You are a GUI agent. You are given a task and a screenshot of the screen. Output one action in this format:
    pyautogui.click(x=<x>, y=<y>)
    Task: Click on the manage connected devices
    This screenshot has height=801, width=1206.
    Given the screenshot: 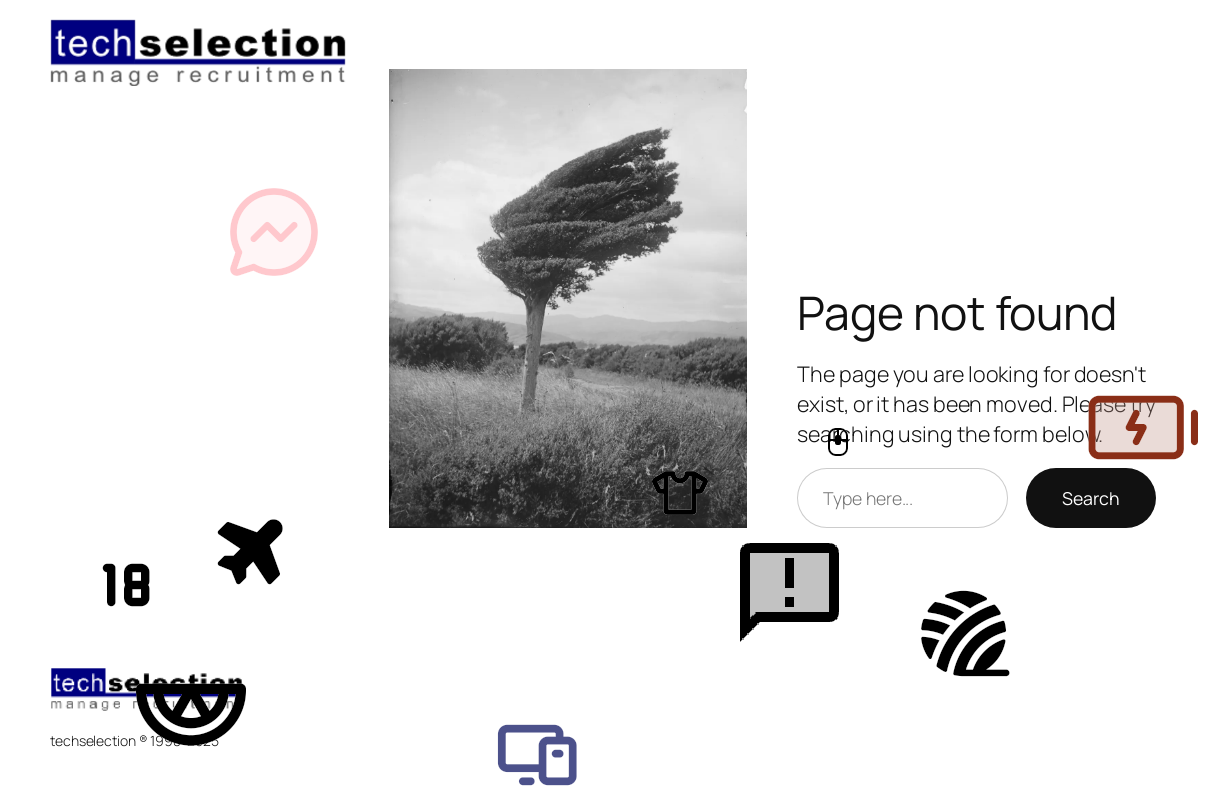 What is the action you would take?
    pyautogui.click(x=536, y=755)
    